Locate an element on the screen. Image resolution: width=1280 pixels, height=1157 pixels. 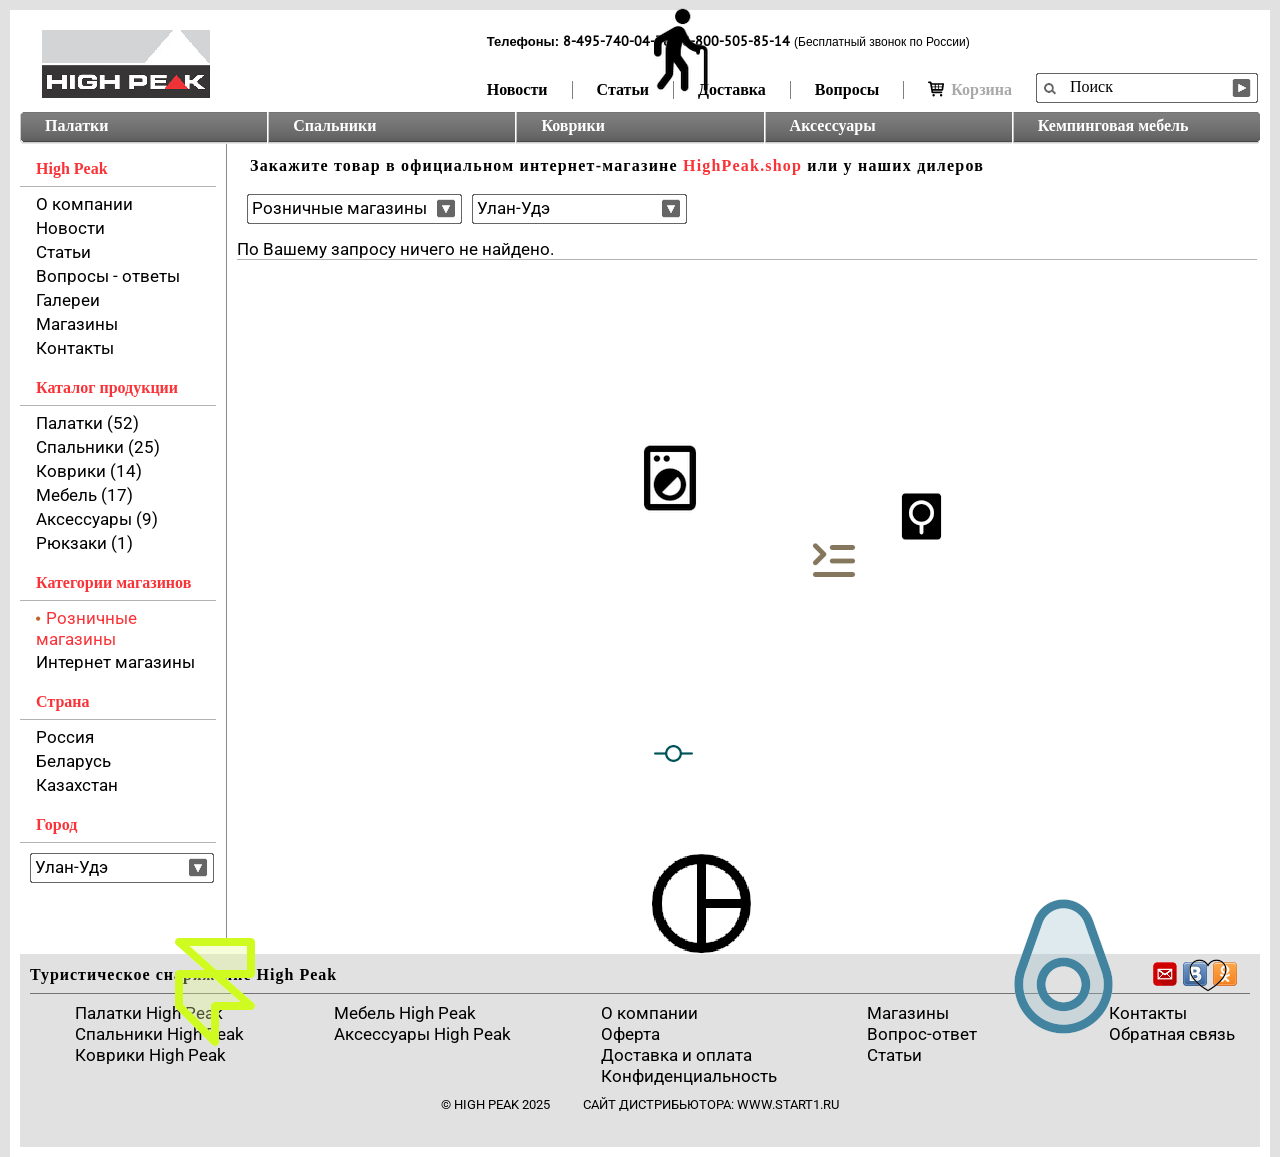
add to favorites is located at coordinates (1208, 974).